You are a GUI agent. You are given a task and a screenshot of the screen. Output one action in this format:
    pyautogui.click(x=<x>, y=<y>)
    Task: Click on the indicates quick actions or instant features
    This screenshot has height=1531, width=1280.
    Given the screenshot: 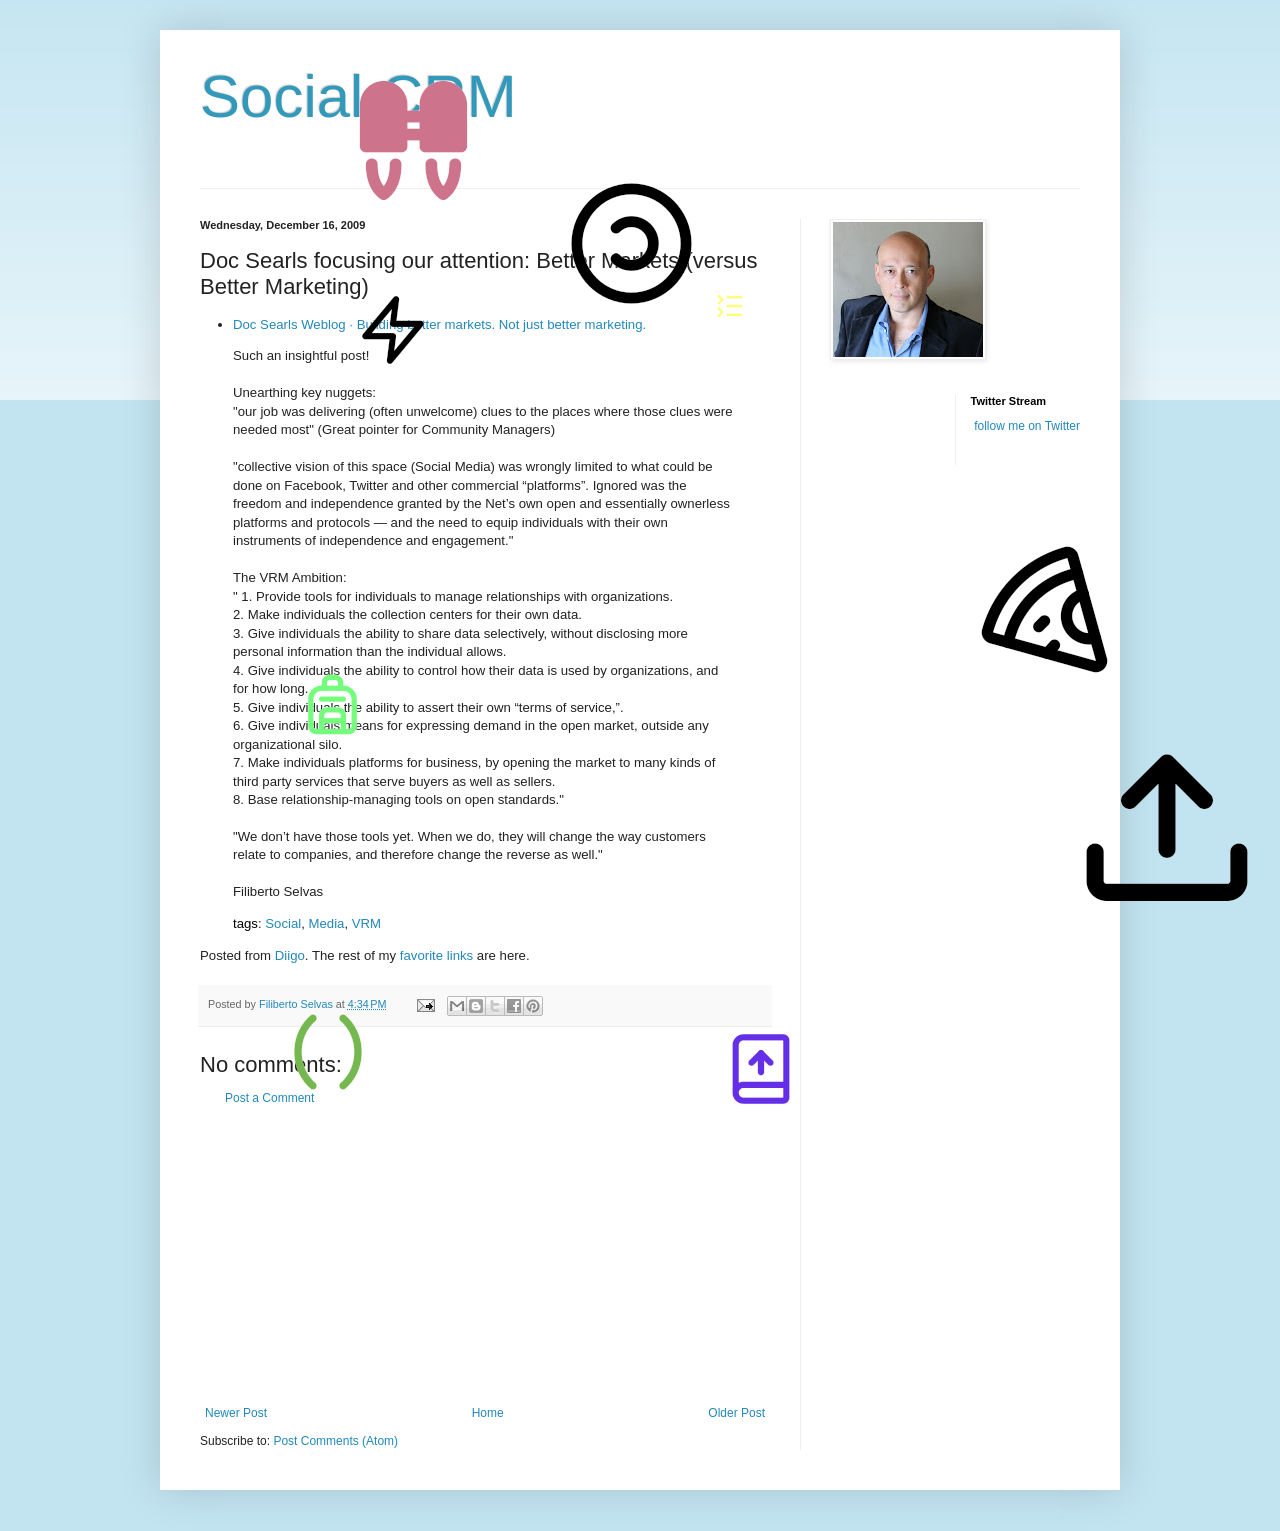 What is the action you would take?
    pyautogui.click(x=393, y=330)
    